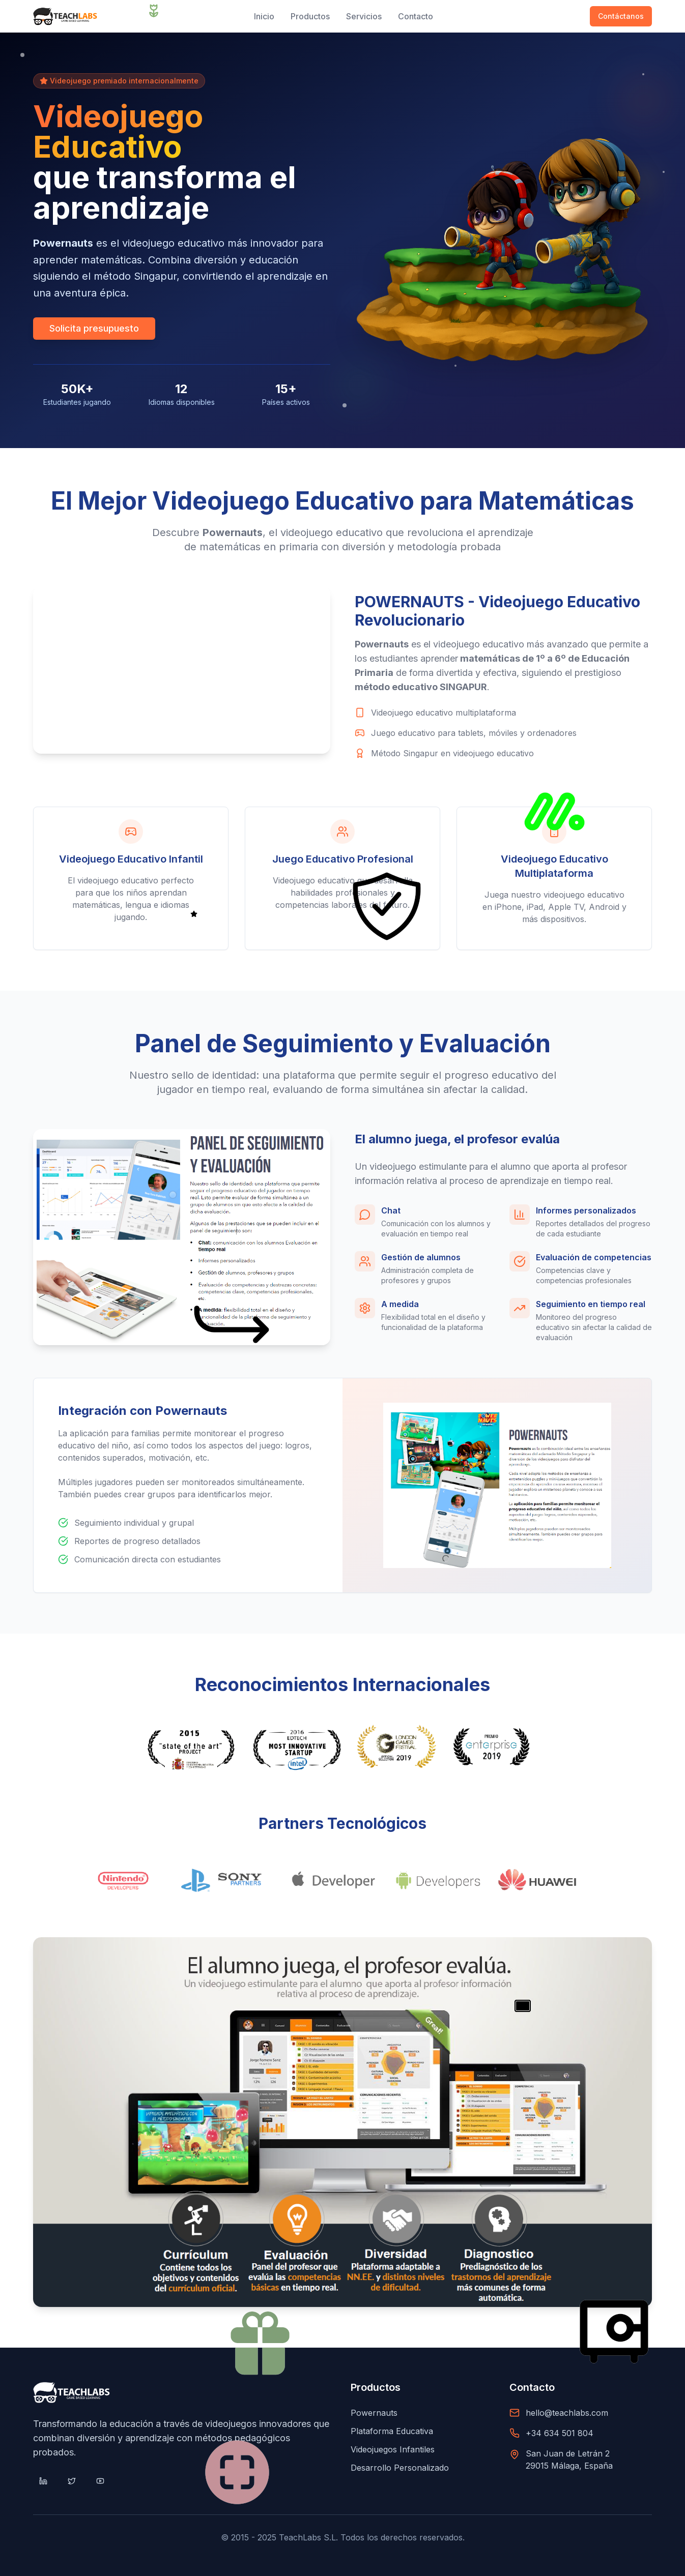 The height and width of the screenshot is (2576, 685). I want to click on forward or redirect a message, so click(232, 1324).